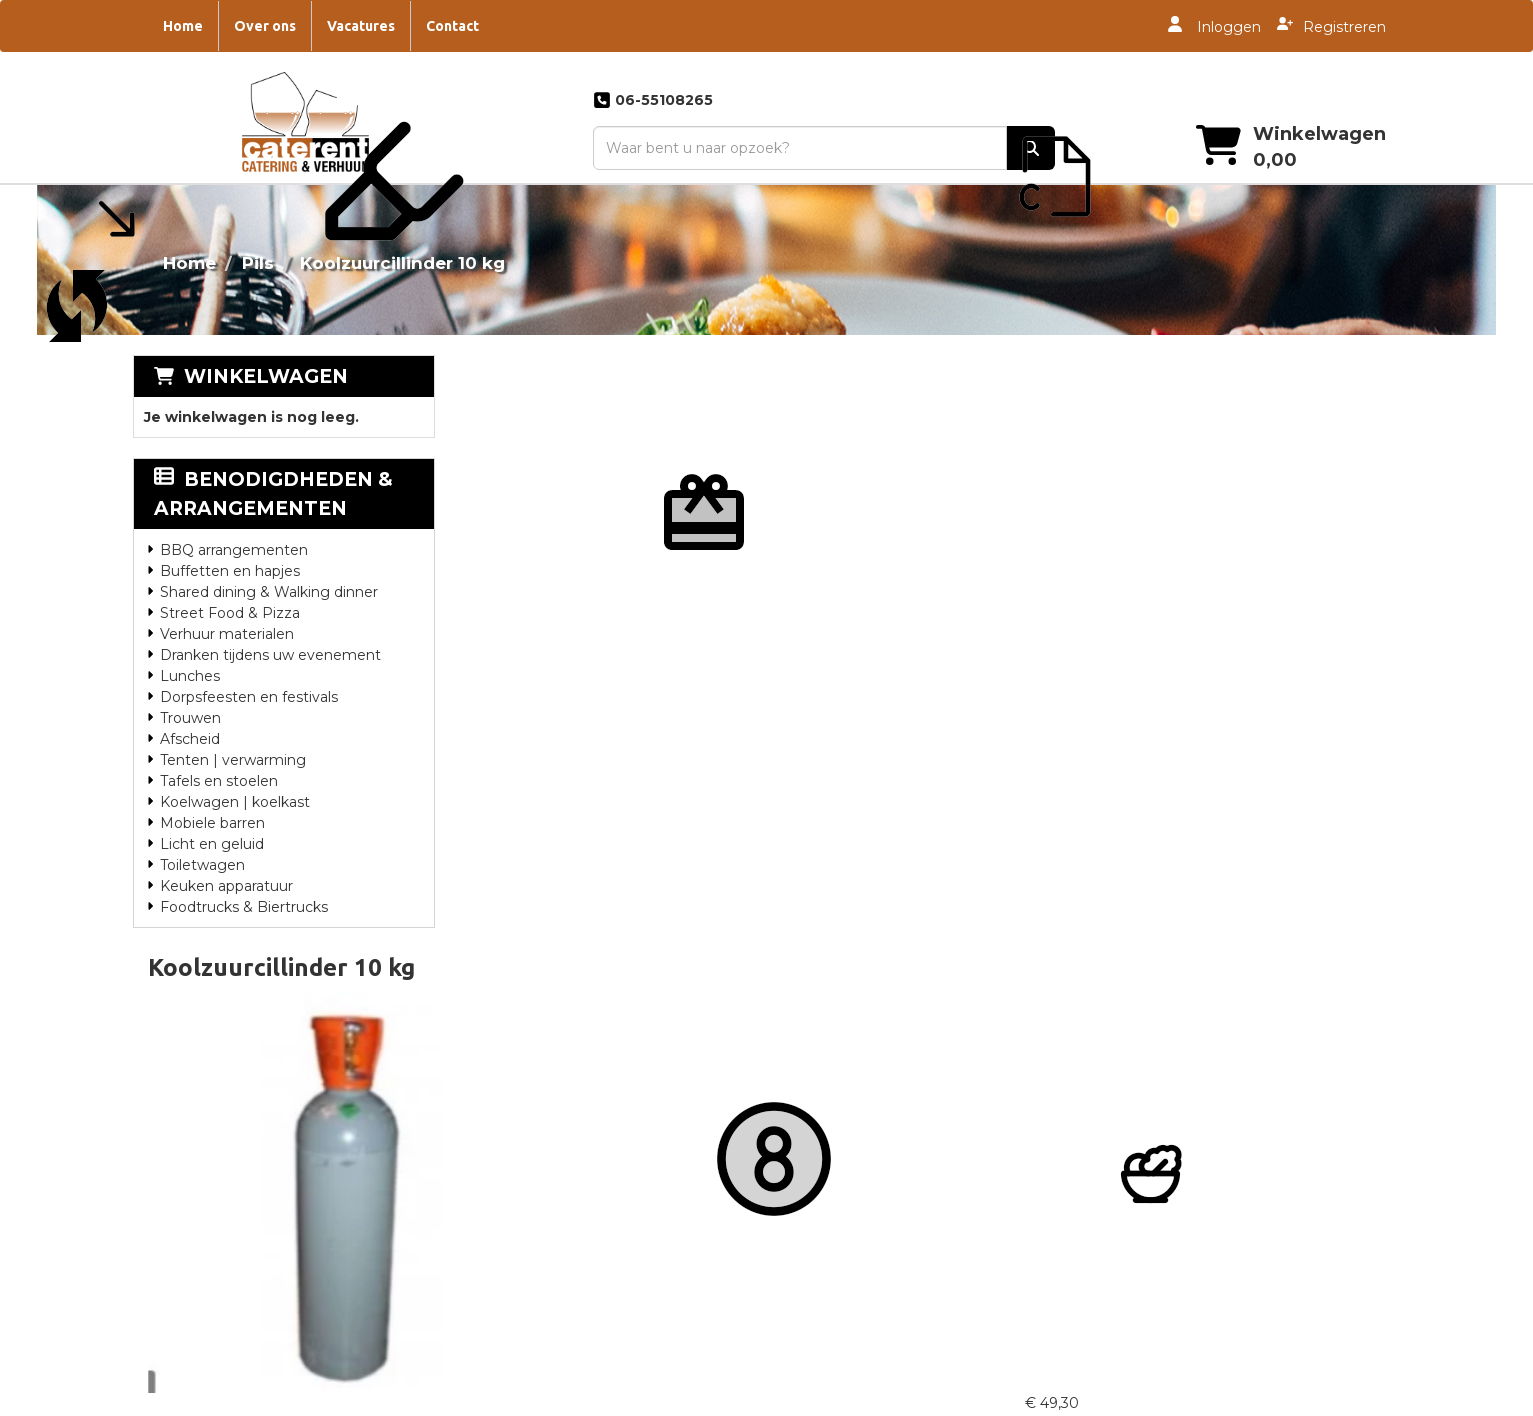 This screenshot has width=1533, height=1416. What do you see at coordinates (774, 1159) in the screenshot?
I see `indicates item number eight in a list or sequence` at bounding box center [774, 1159].